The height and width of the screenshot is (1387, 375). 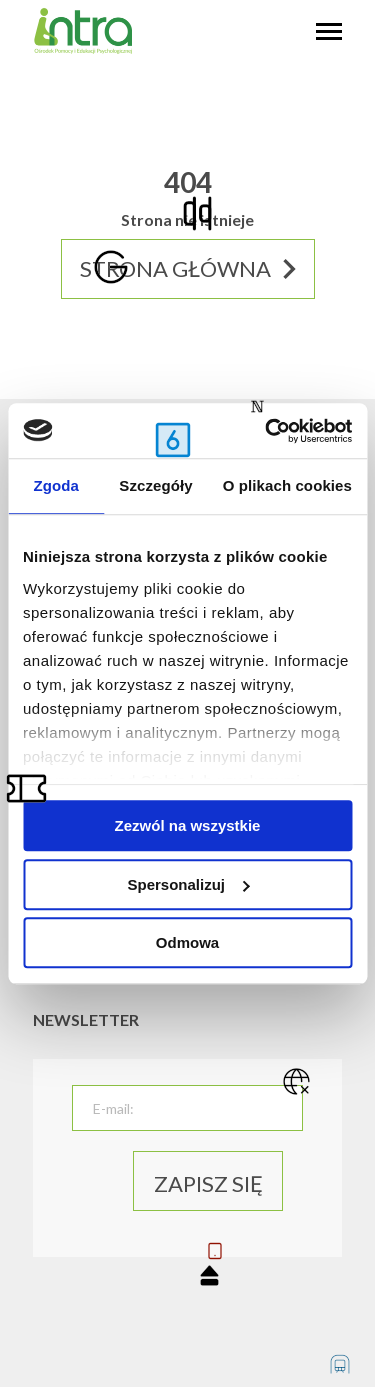 What do you see at coordinates (215, 1251) in the screenshot?
I see `switch to tablet view` at bounding box center [215, 1251].